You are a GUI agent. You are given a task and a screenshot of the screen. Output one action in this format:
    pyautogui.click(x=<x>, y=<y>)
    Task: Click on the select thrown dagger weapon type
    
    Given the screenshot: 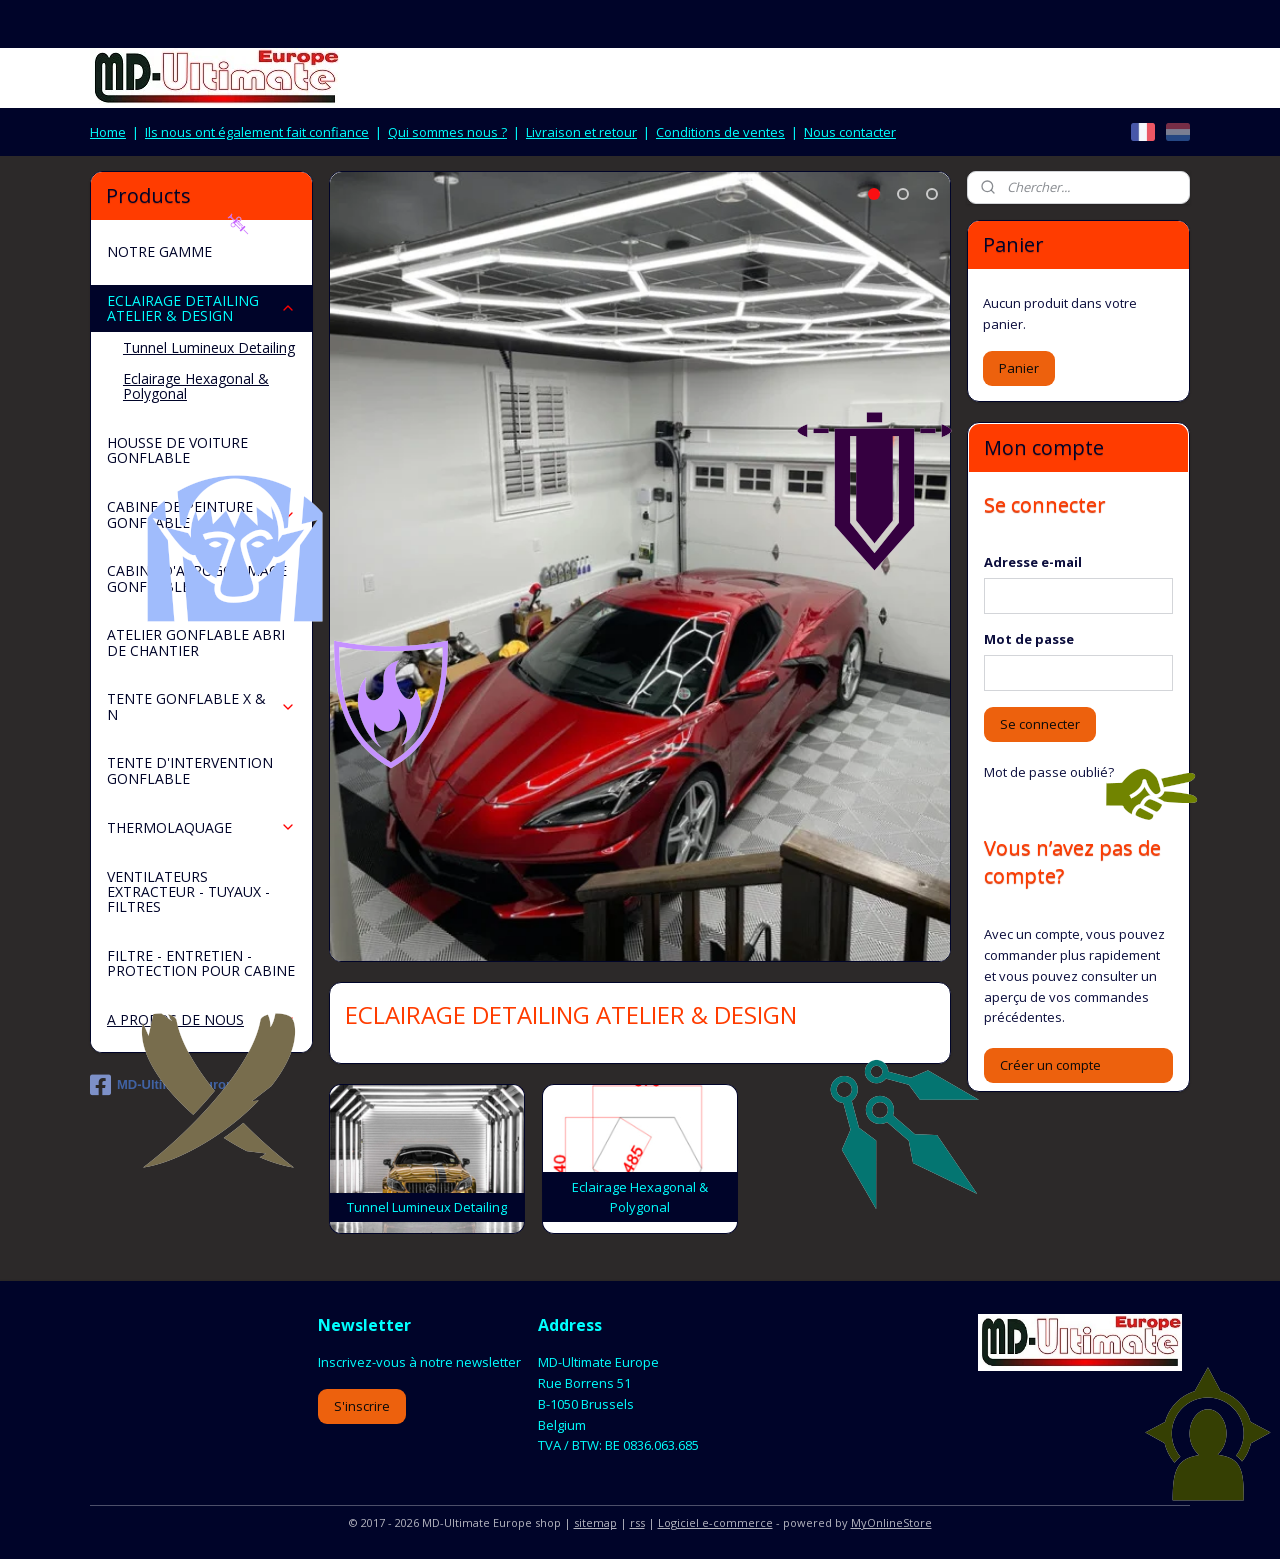 What is the action you would take?
    pyautogui.click(x=904, y=1134)
    